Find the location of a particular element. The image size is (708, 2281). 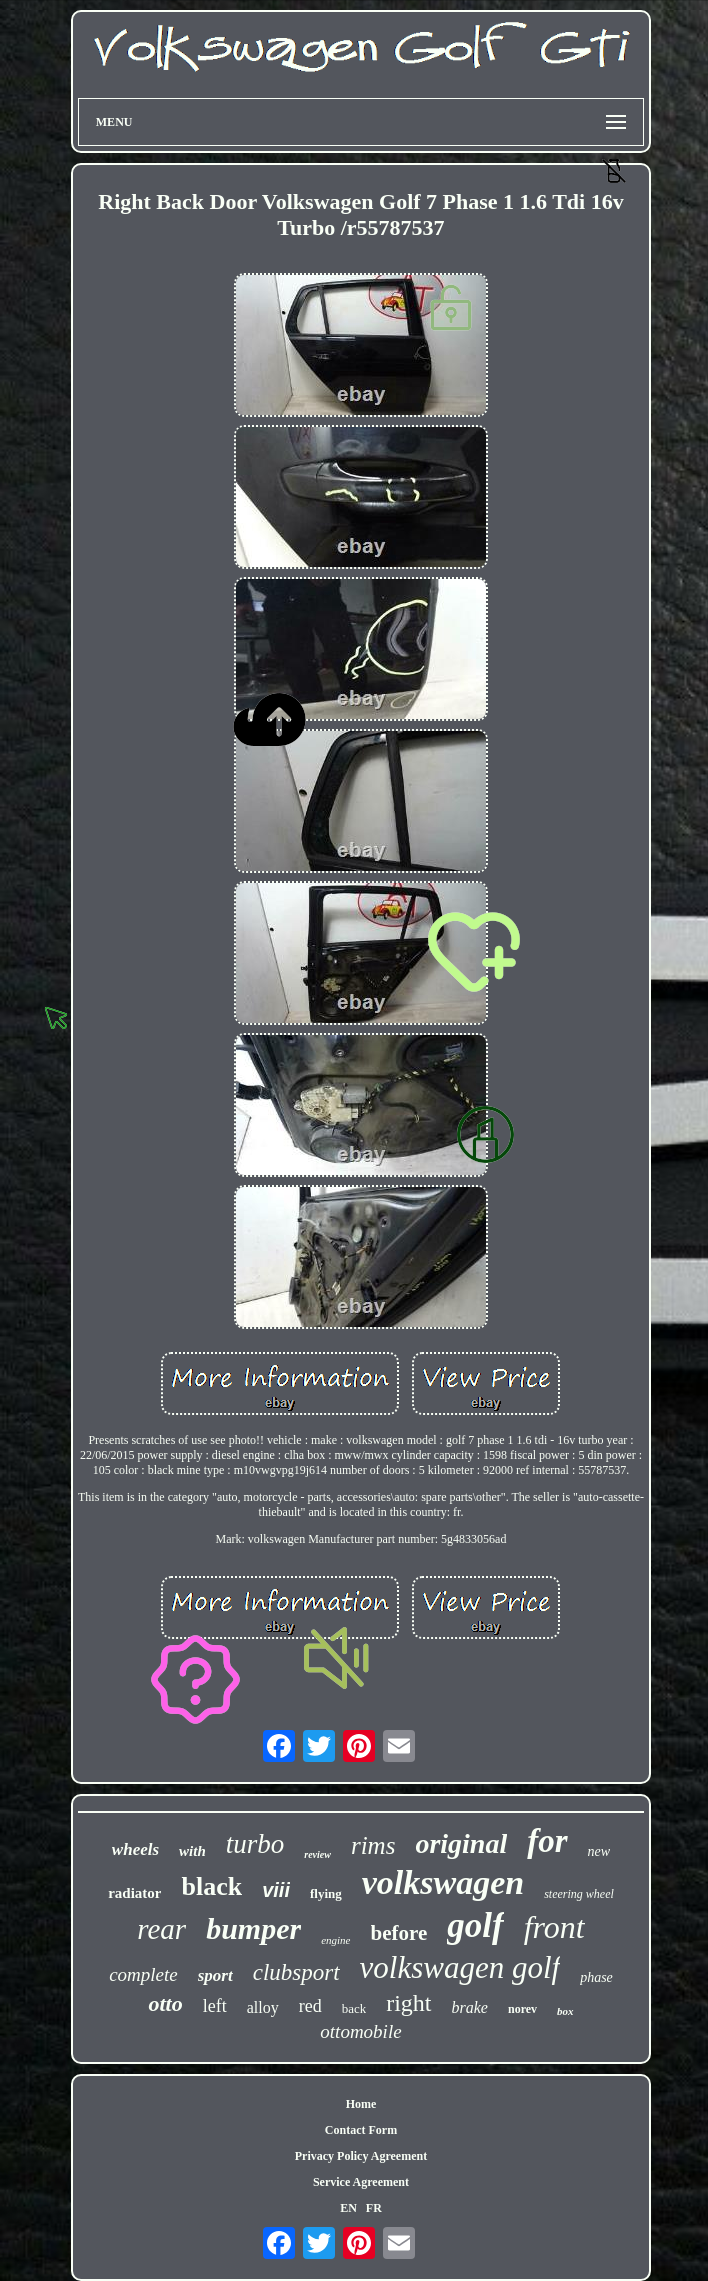

mute audio is located at coordinates (335, 1658).